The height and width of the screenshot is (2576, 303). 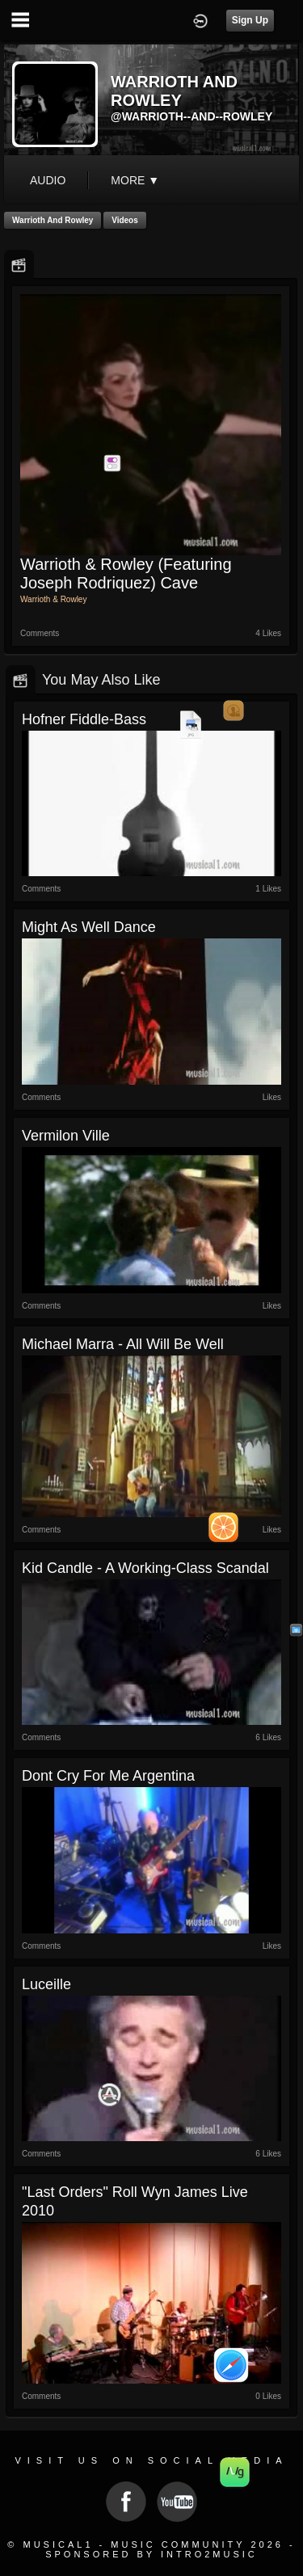 I want to click on check for available software updates, so click(x=109, y=2094).